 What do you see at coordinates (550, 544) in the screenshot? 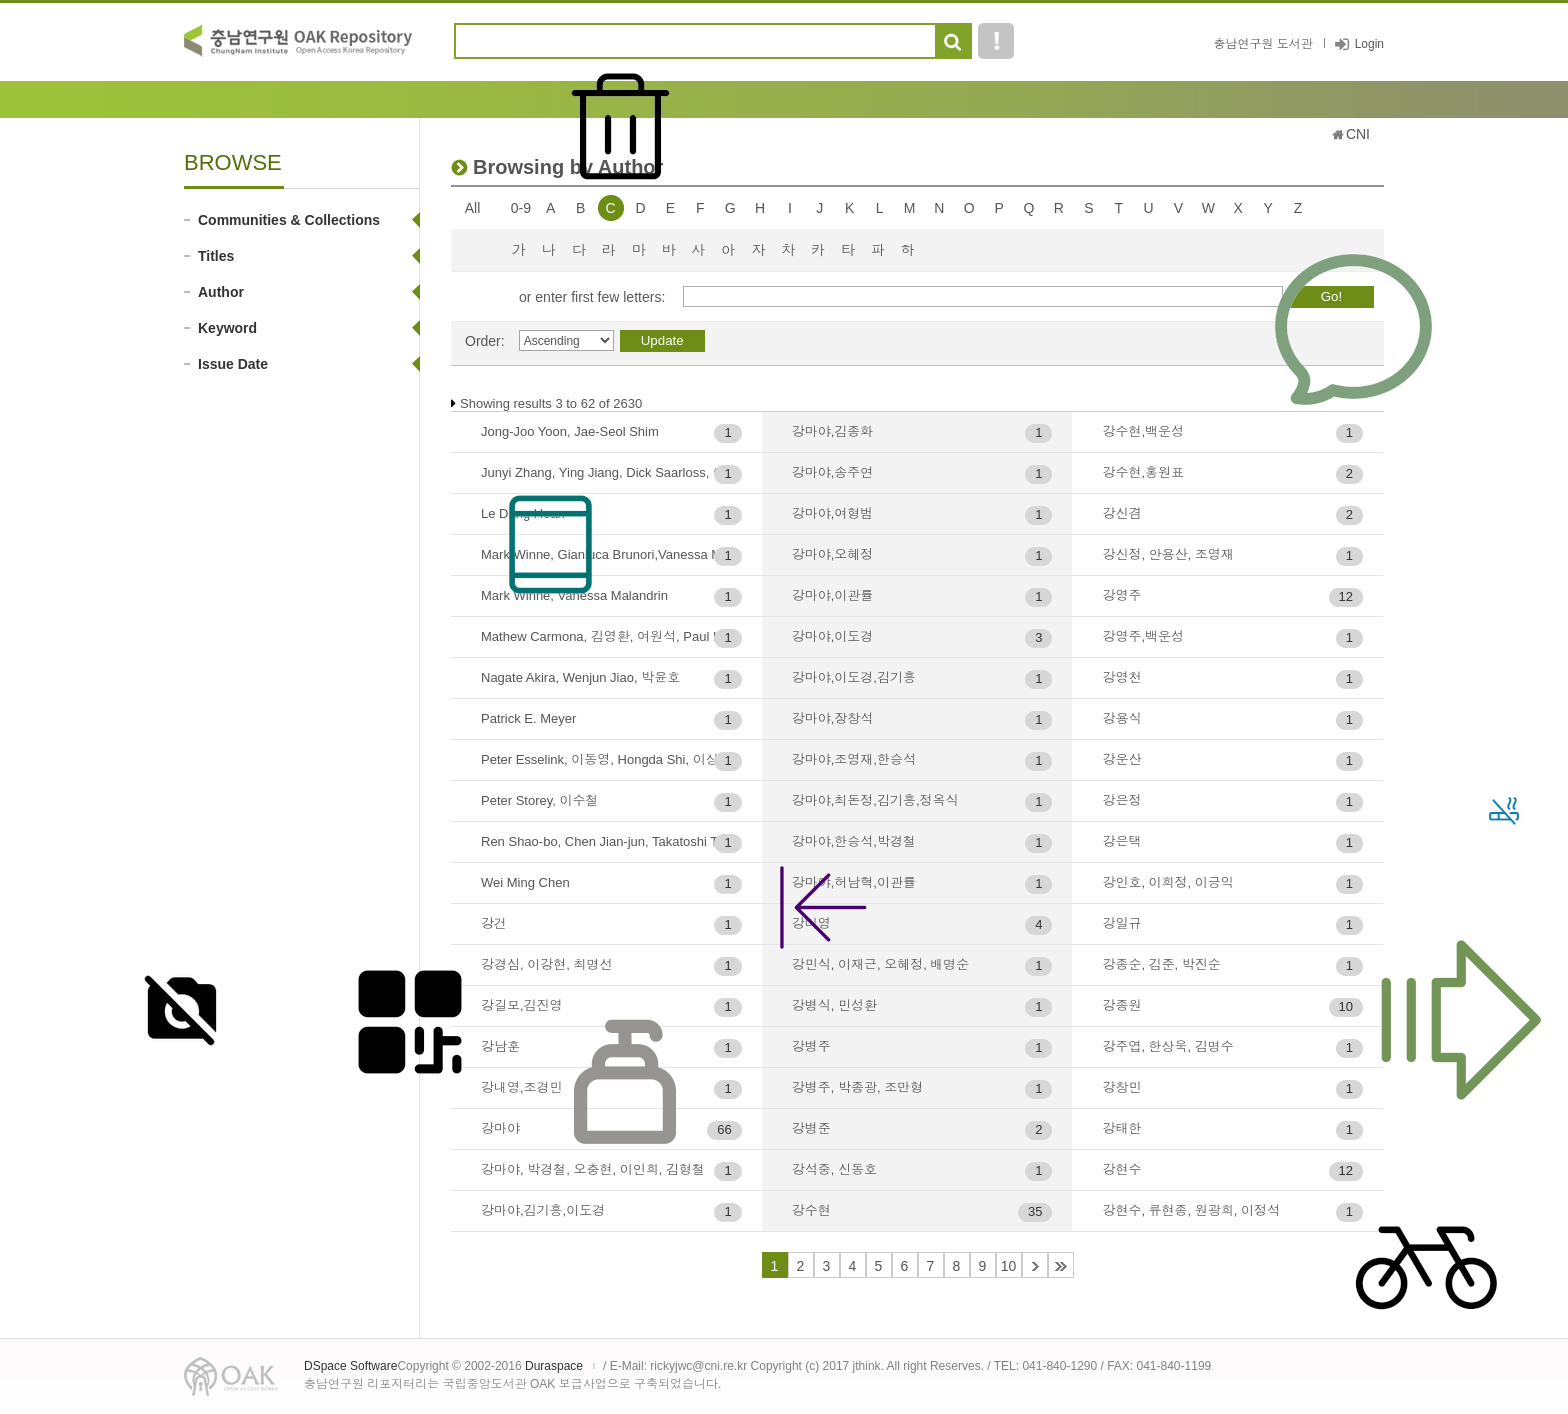
I see `switch to tablet view or layout` at bounding box center [550, 544].